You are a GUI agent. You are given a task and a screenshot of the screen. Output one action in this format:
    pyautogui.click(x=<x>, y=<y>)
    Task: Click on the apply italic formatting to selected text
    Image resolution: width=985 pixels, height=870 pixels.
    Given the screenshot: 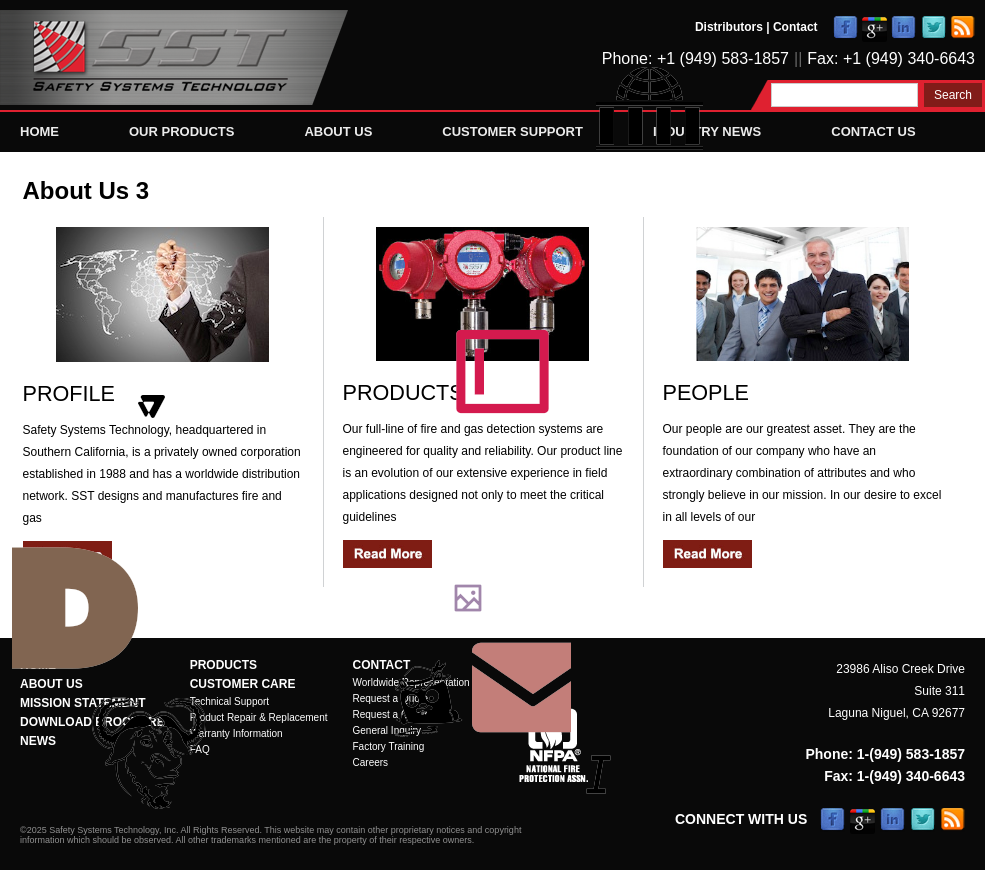 What is the action you would take?
    pyautogui.click(x=598, y=774)
    